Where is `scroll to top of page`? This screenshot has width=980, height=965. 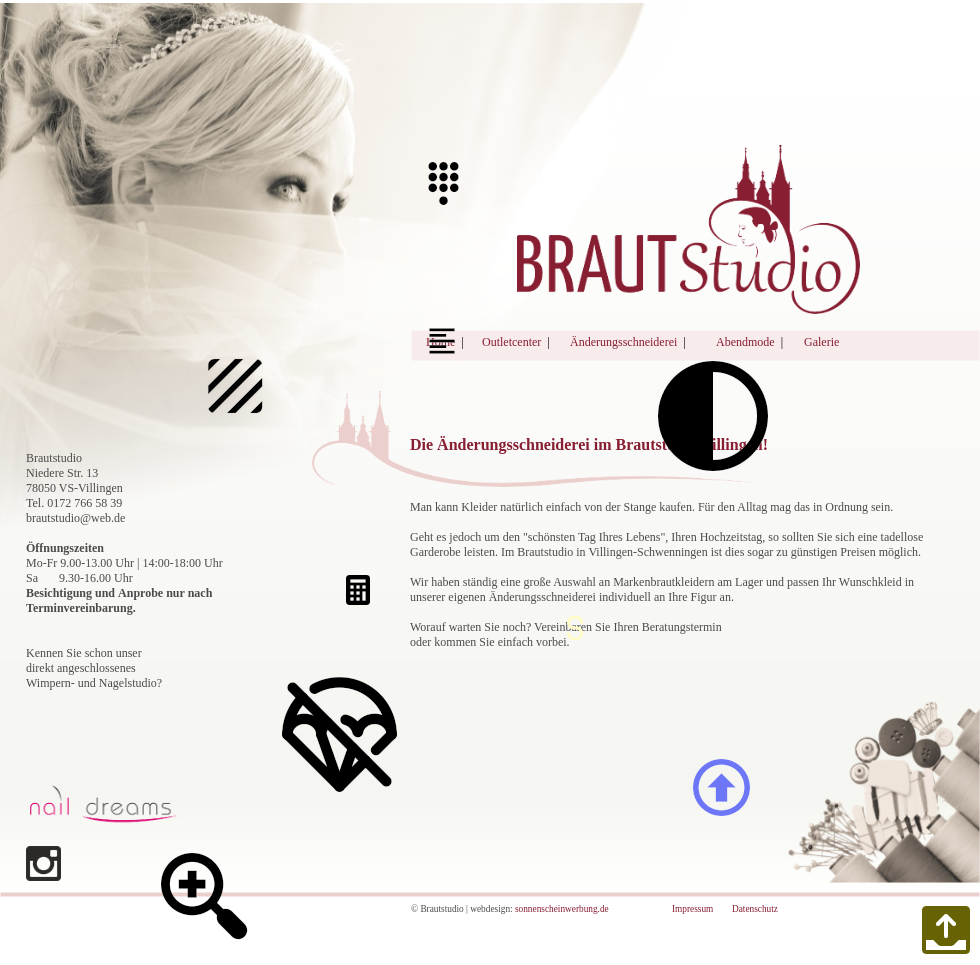
scroll to top of page is located at coordinates (721, 787).